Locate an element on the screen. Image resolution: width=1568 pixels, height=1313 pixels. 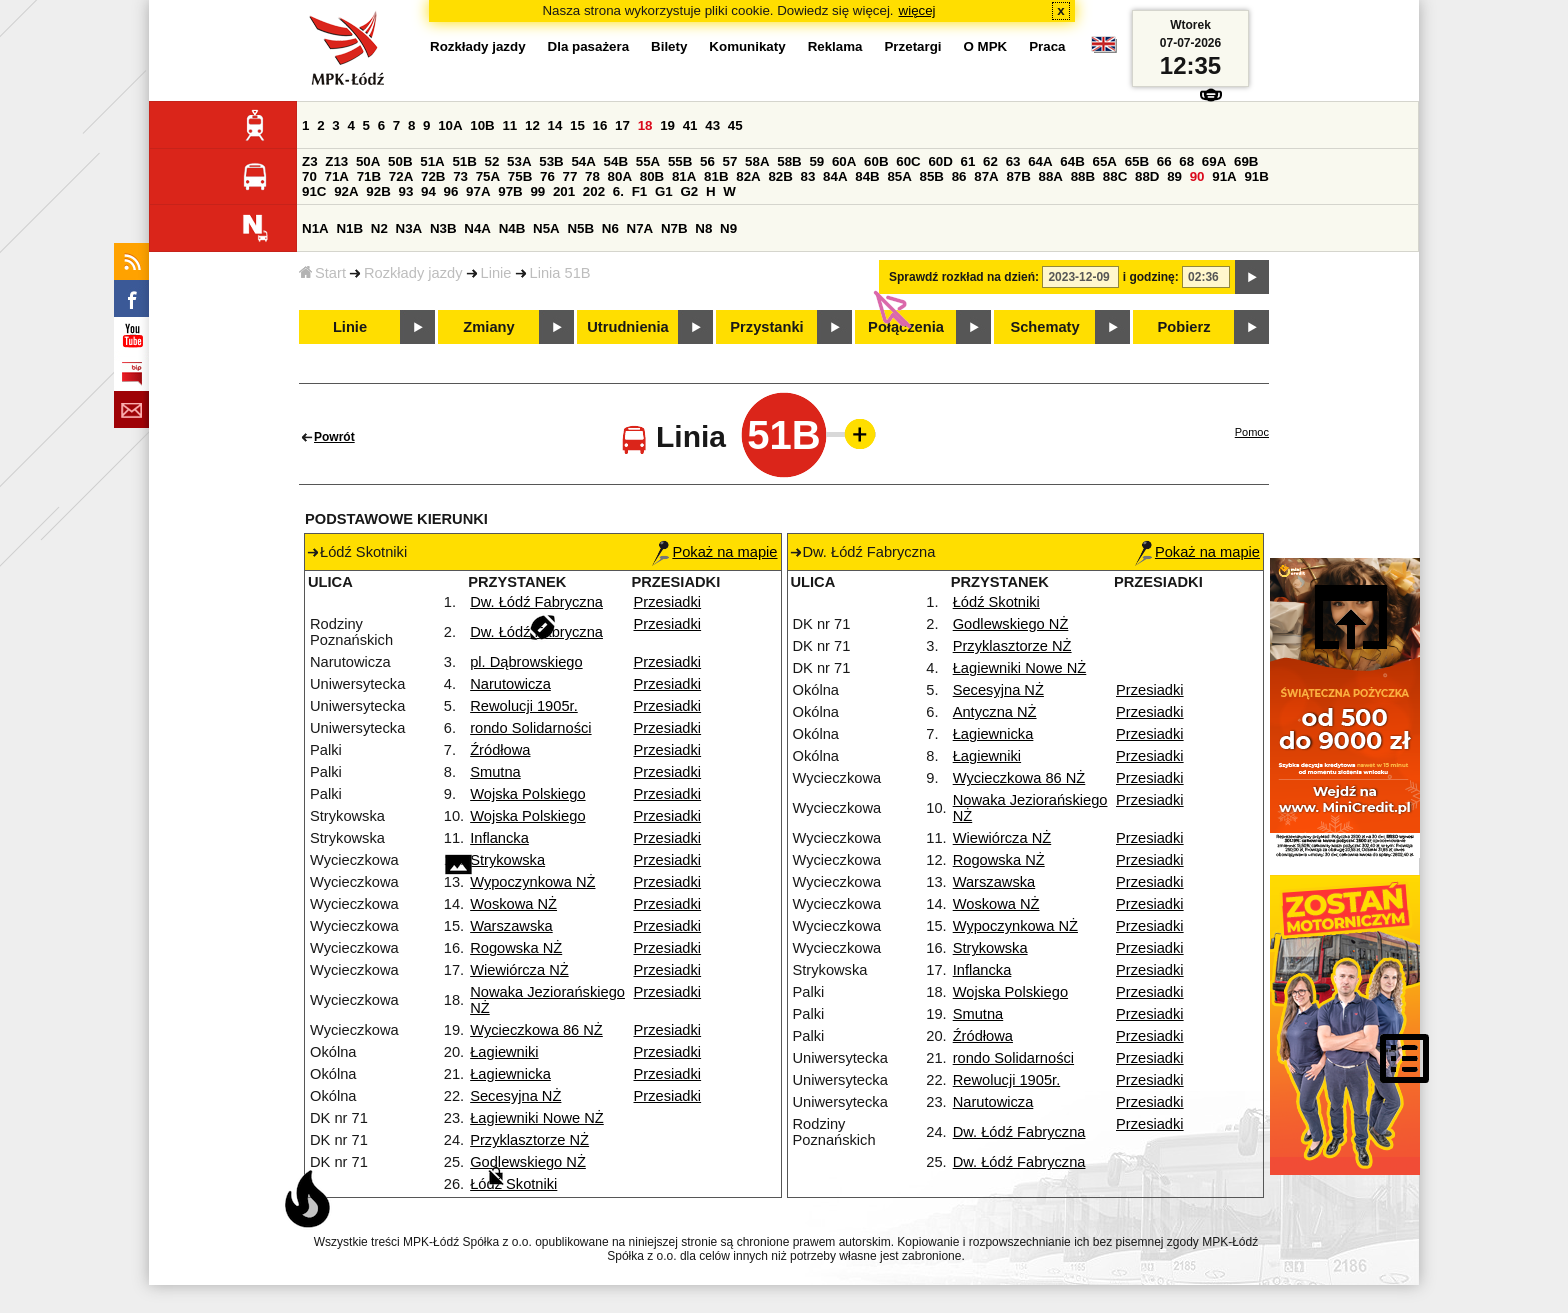
view panorama or wide-angle photos is located at coordinates (458, 864).